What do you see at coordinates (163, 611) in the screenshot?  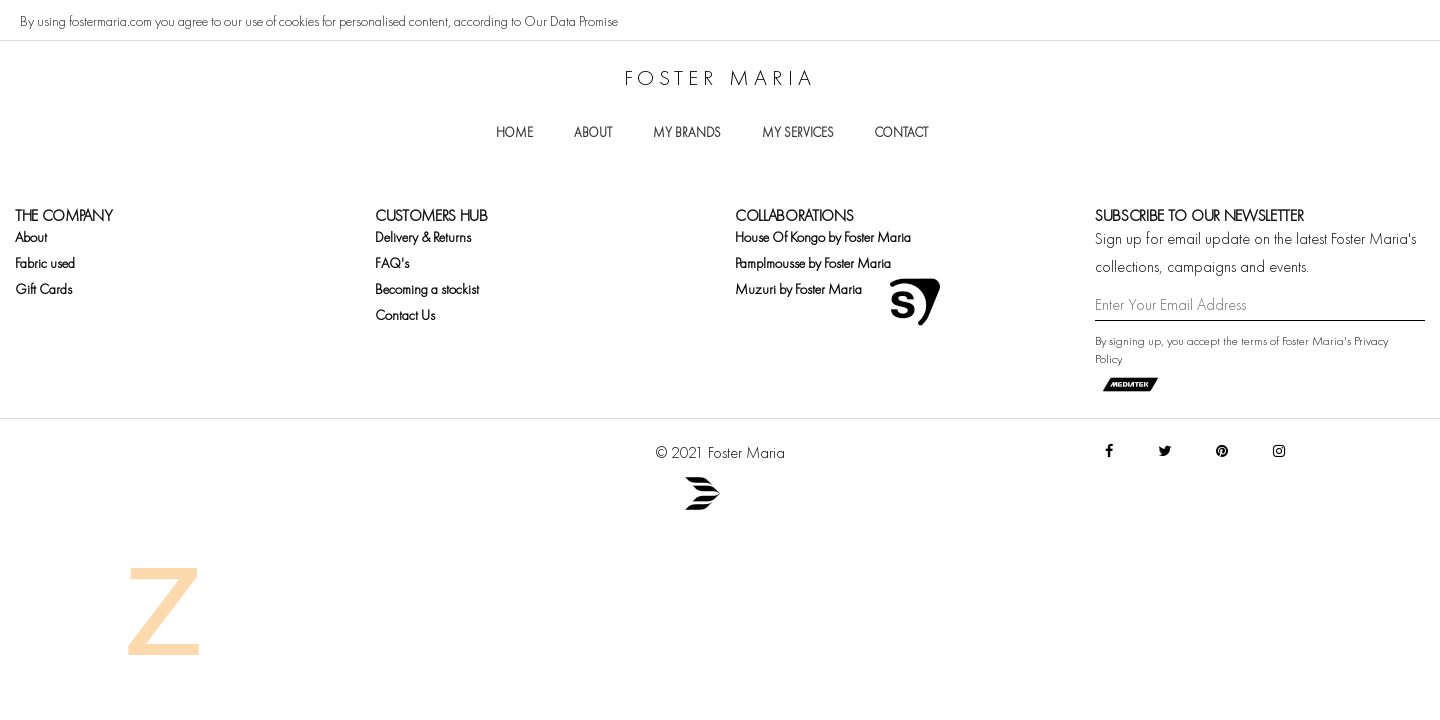 I see `open zotero reference manager` at bounding box center [163, 611].